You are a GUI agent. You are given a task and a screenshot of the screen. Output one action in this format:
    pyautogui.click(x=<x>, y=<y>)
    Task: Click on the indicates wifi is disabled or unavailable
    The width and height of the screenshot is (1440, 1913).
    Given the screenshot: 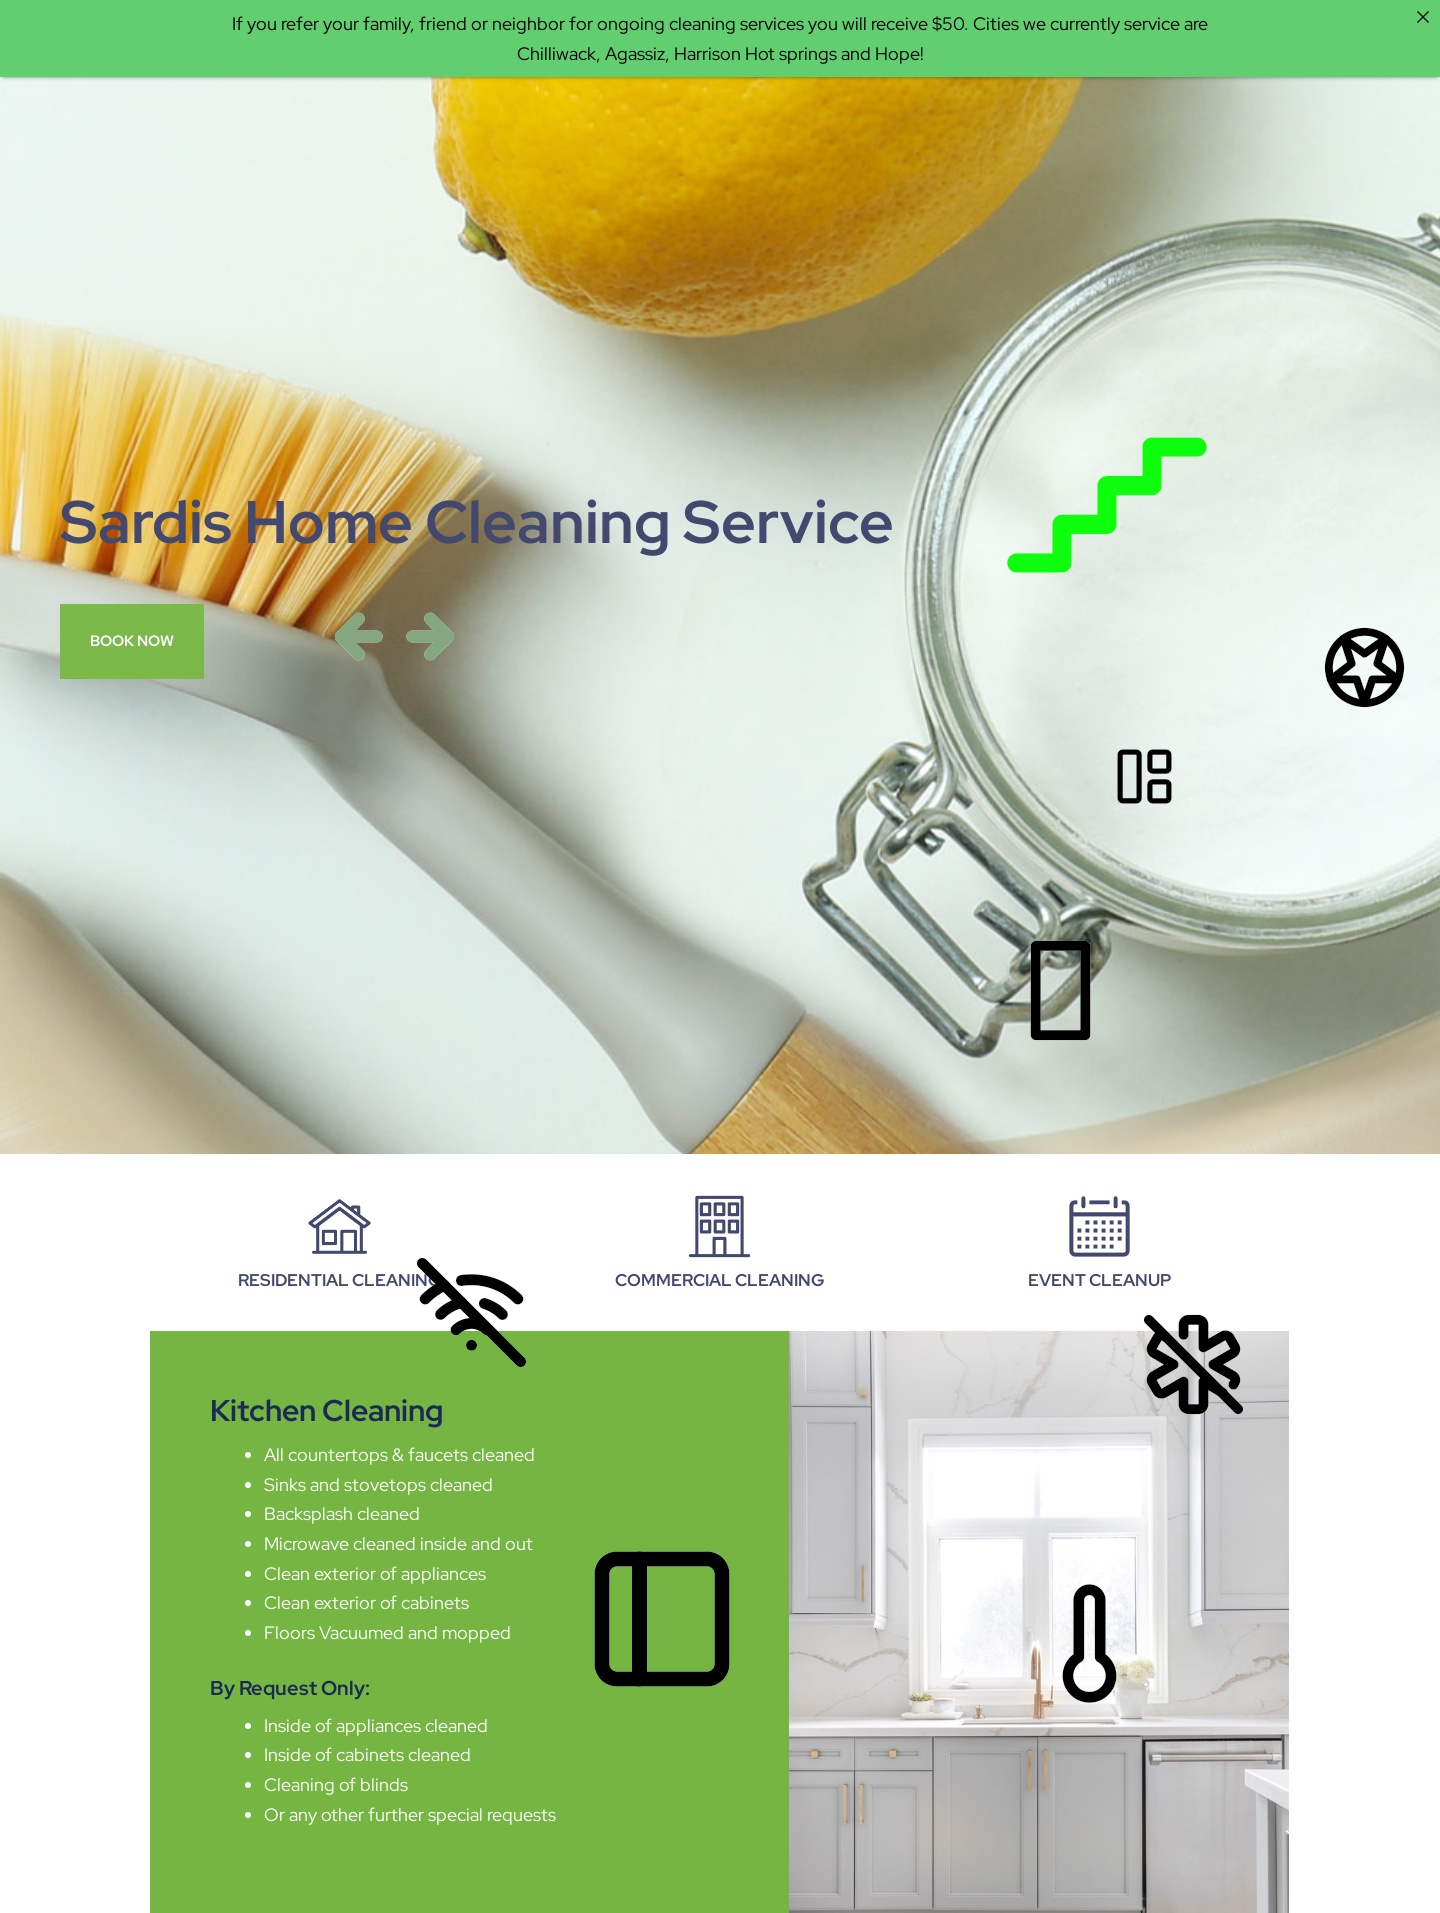 What is the action you would take?
    pyautogui.click(x=471, y=1312)
    